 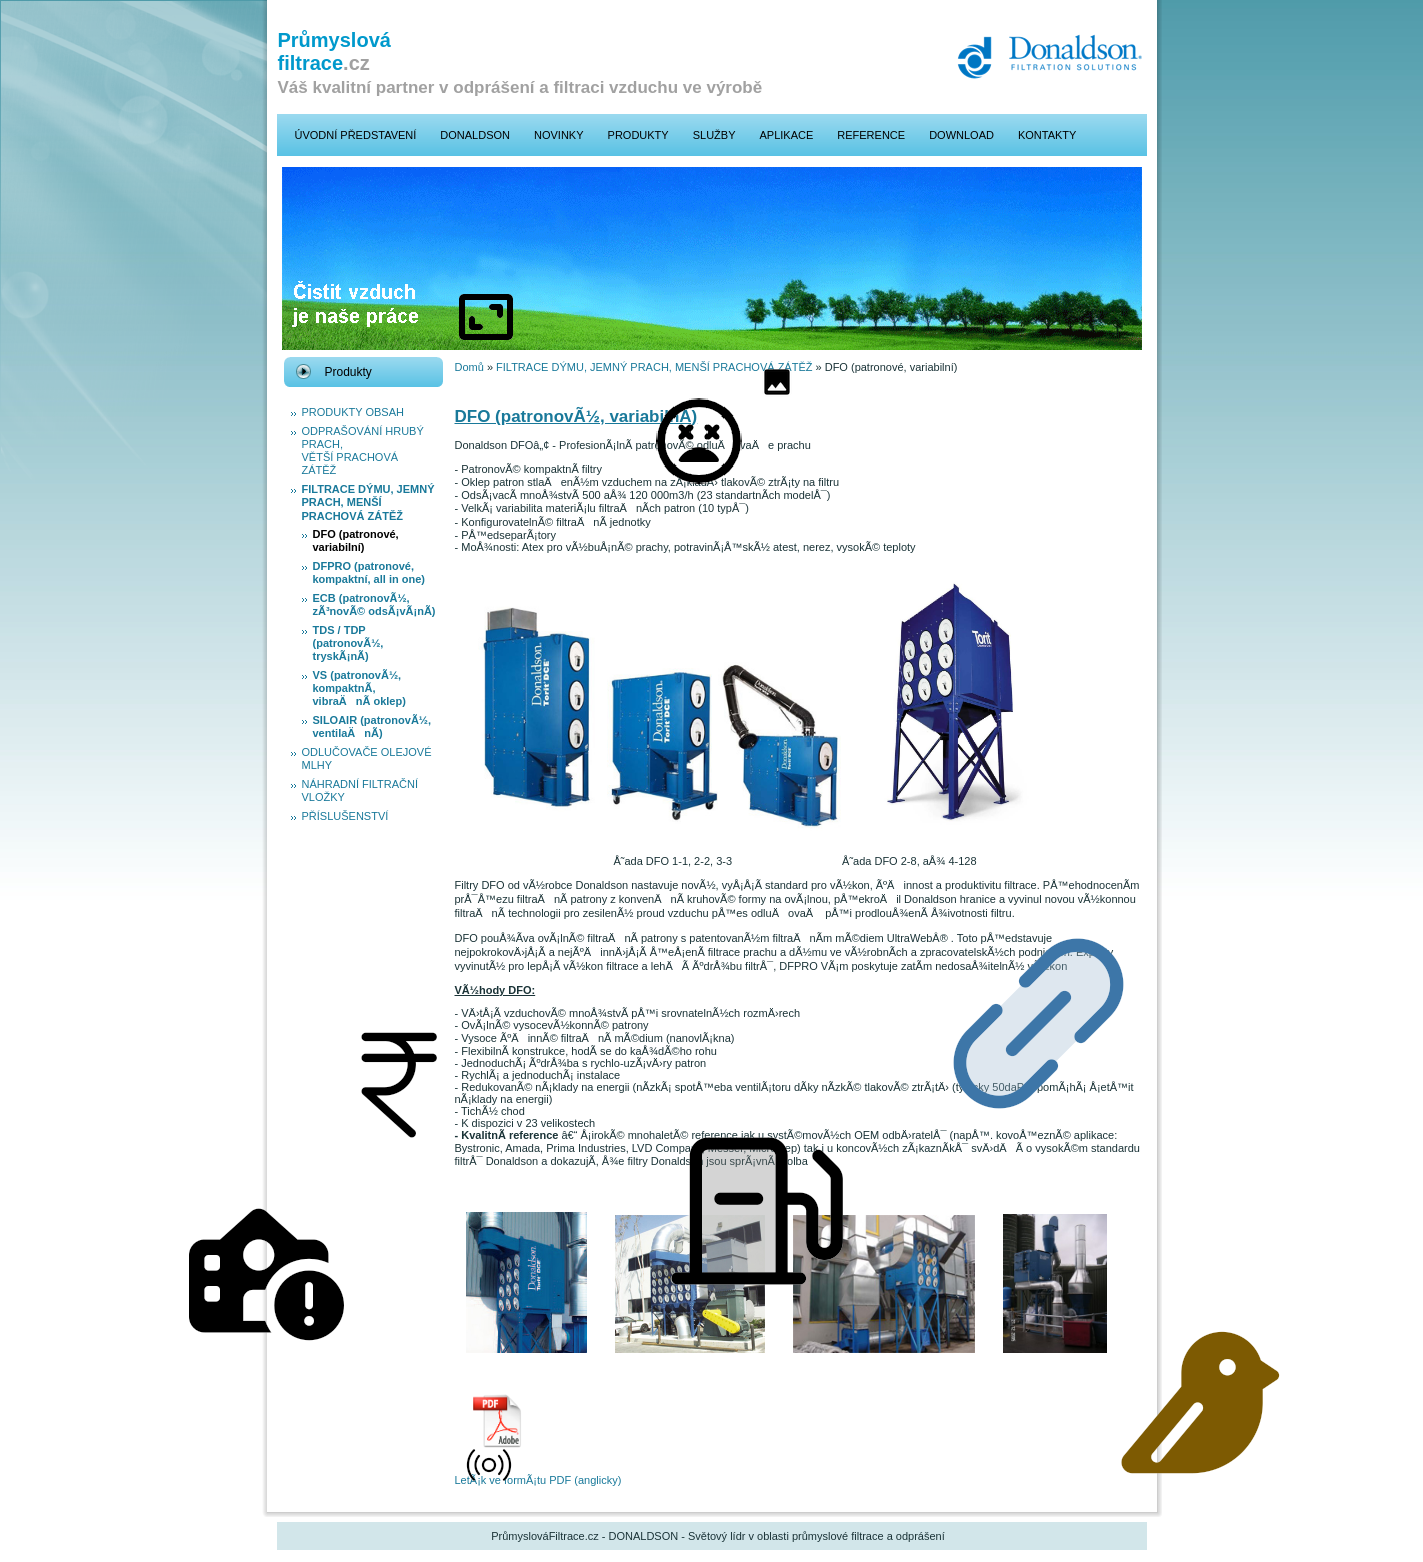 I want to click on view prices in Indian rupees, so click(x=395, y=1083).